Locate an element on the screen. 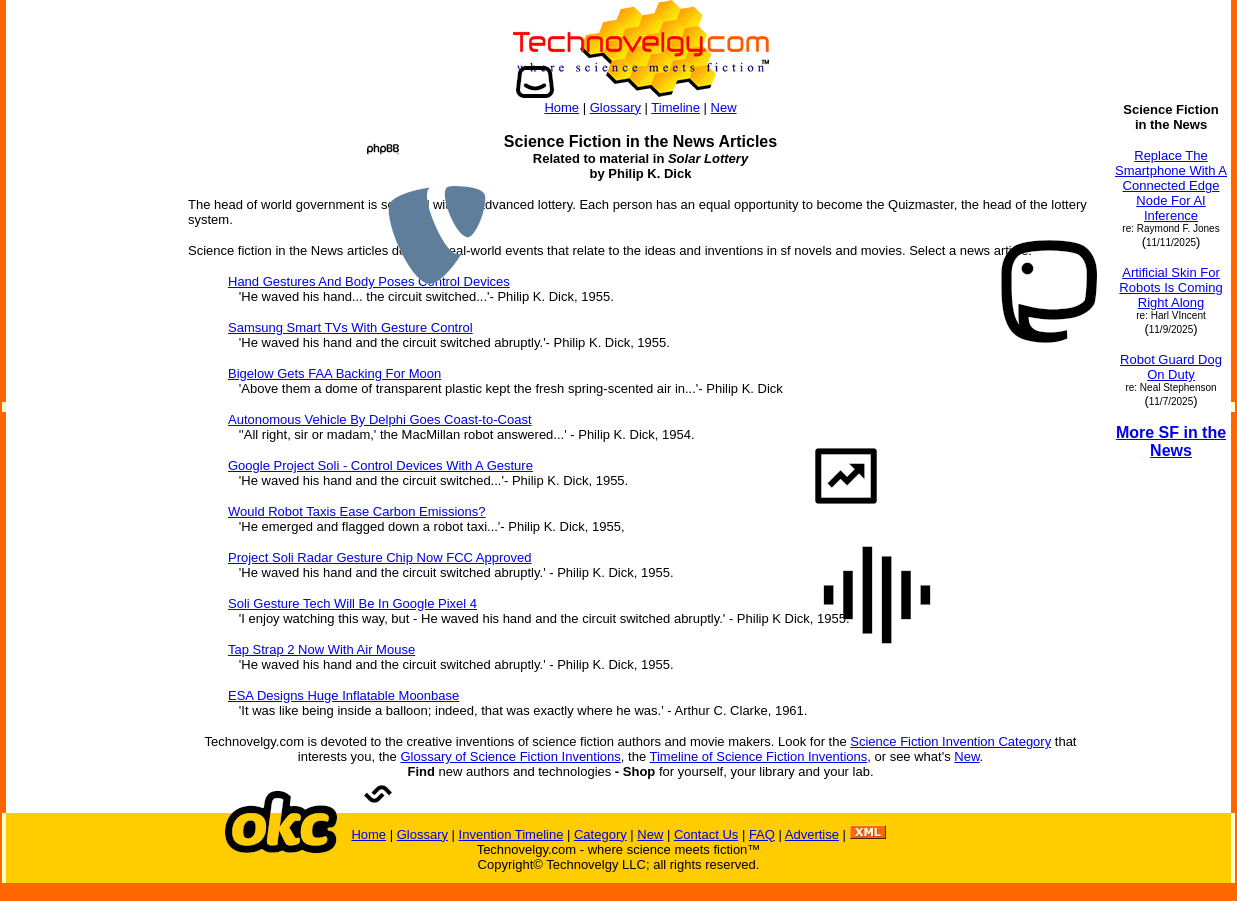 The image size is (1237, 901). semaphore ci logo is located at coordinates (378, 794).